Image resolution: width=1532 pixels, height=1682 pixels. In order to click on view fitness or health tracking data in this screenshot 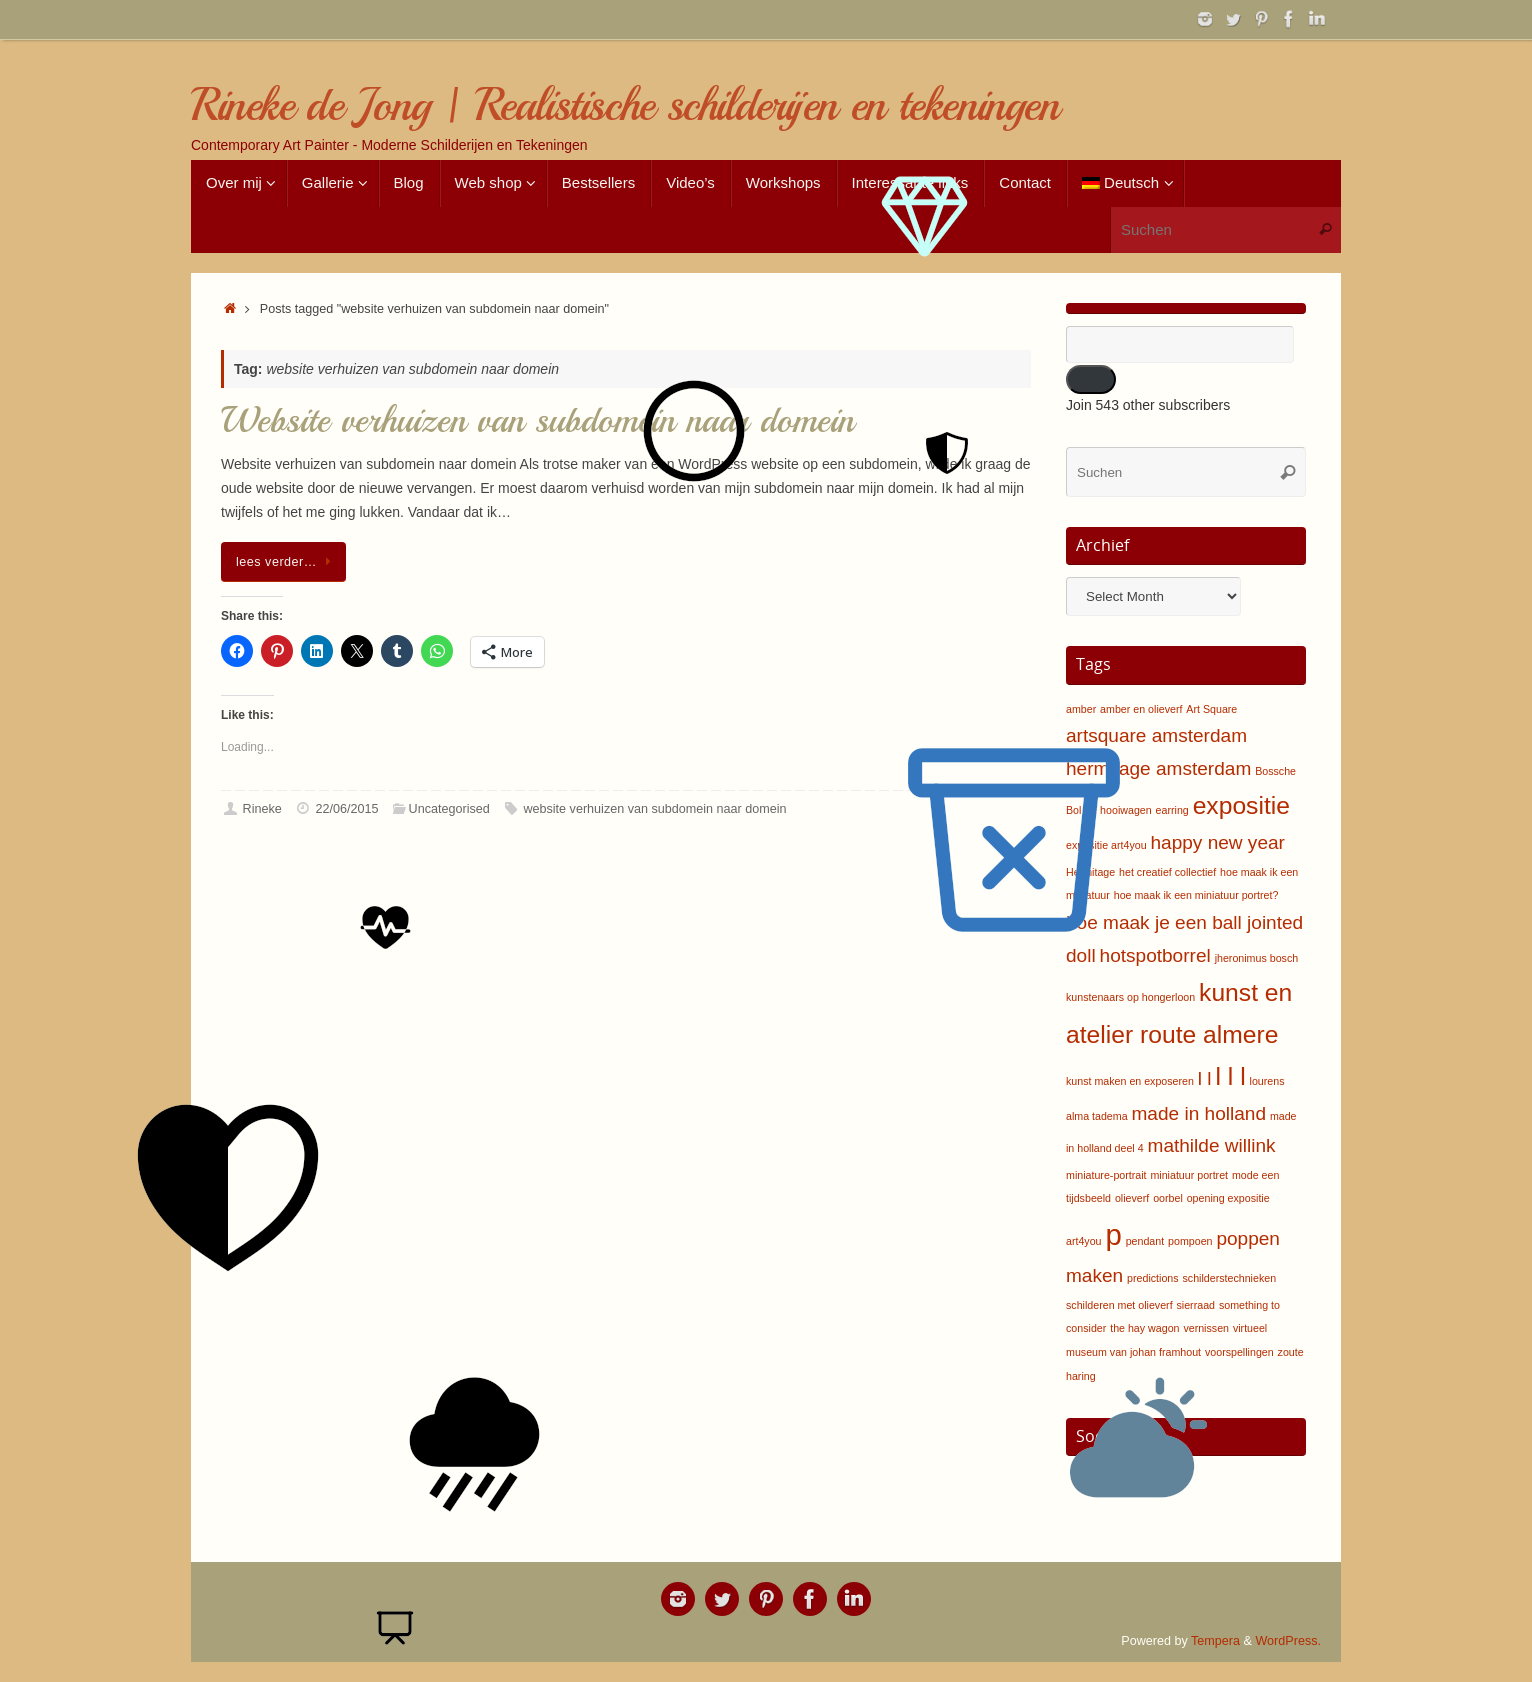, I will do `click(385, 927)`.